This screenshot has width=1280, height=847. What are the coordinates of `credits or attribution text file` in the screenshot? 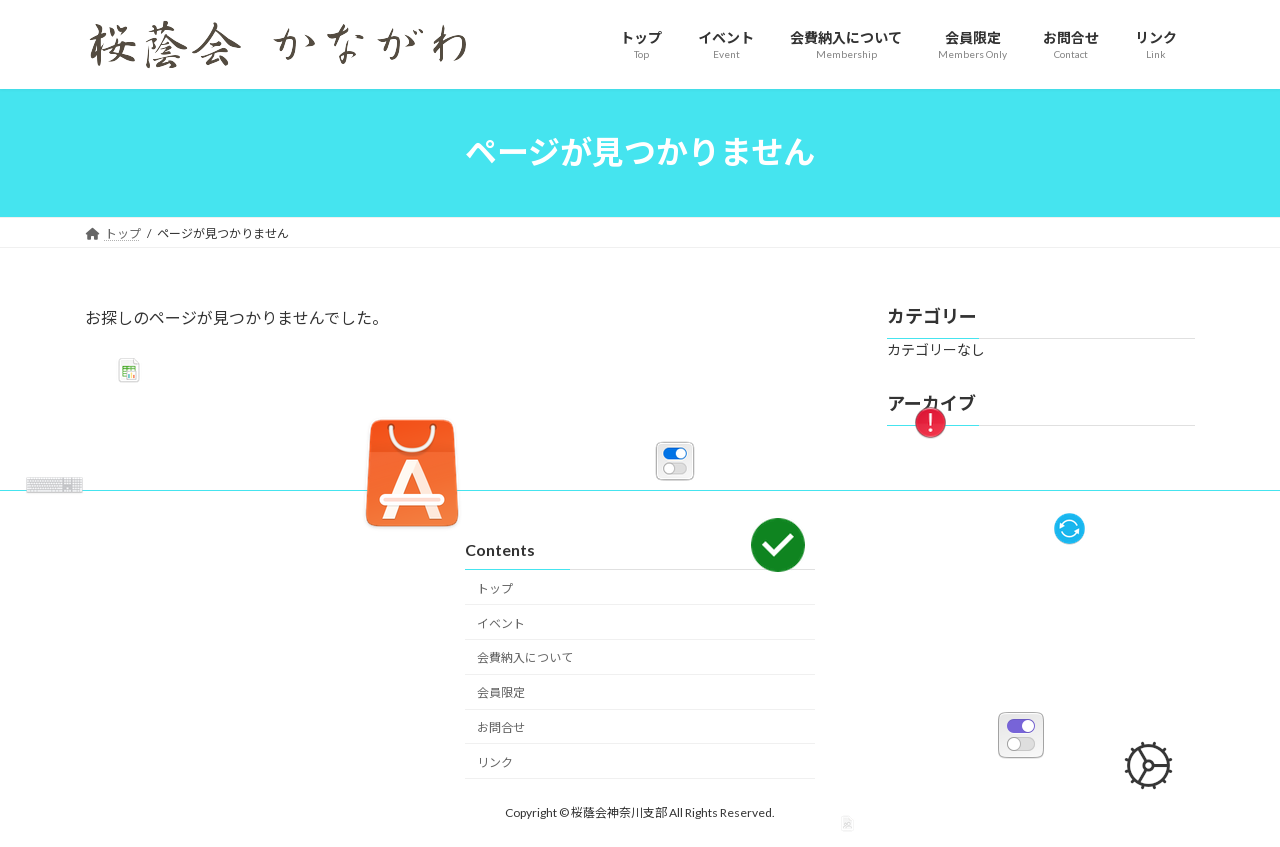 It's located at (847, 823).